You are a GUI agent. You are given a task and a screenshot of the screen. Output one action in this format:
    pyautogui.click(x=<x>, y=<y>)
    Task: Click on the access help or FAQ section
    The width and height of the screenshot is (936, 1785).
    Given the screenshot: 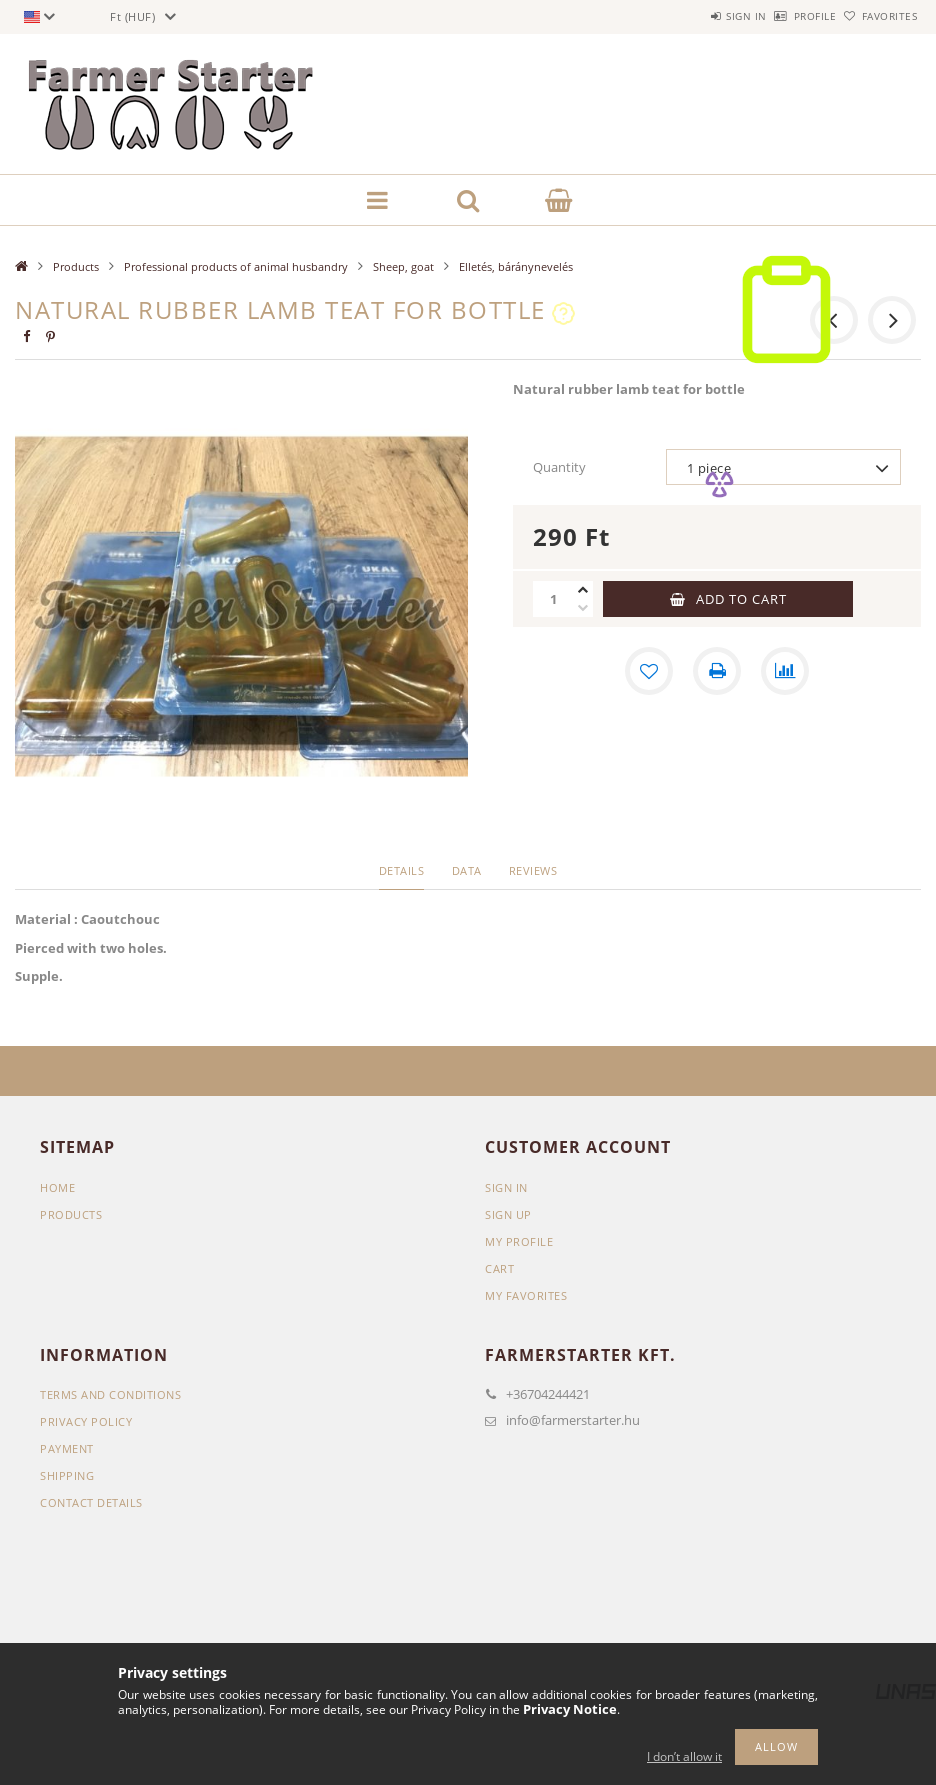 What is the action you would take?
    pyautogui.click(x=563, y=313)
    